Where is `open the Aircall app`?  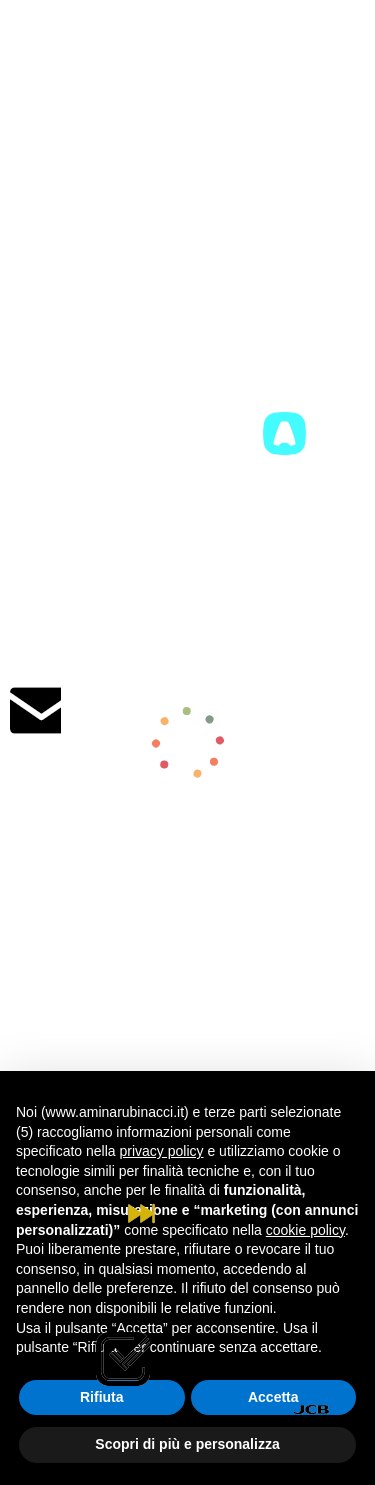
open the Aircall app is located at coordinates (284, 433).